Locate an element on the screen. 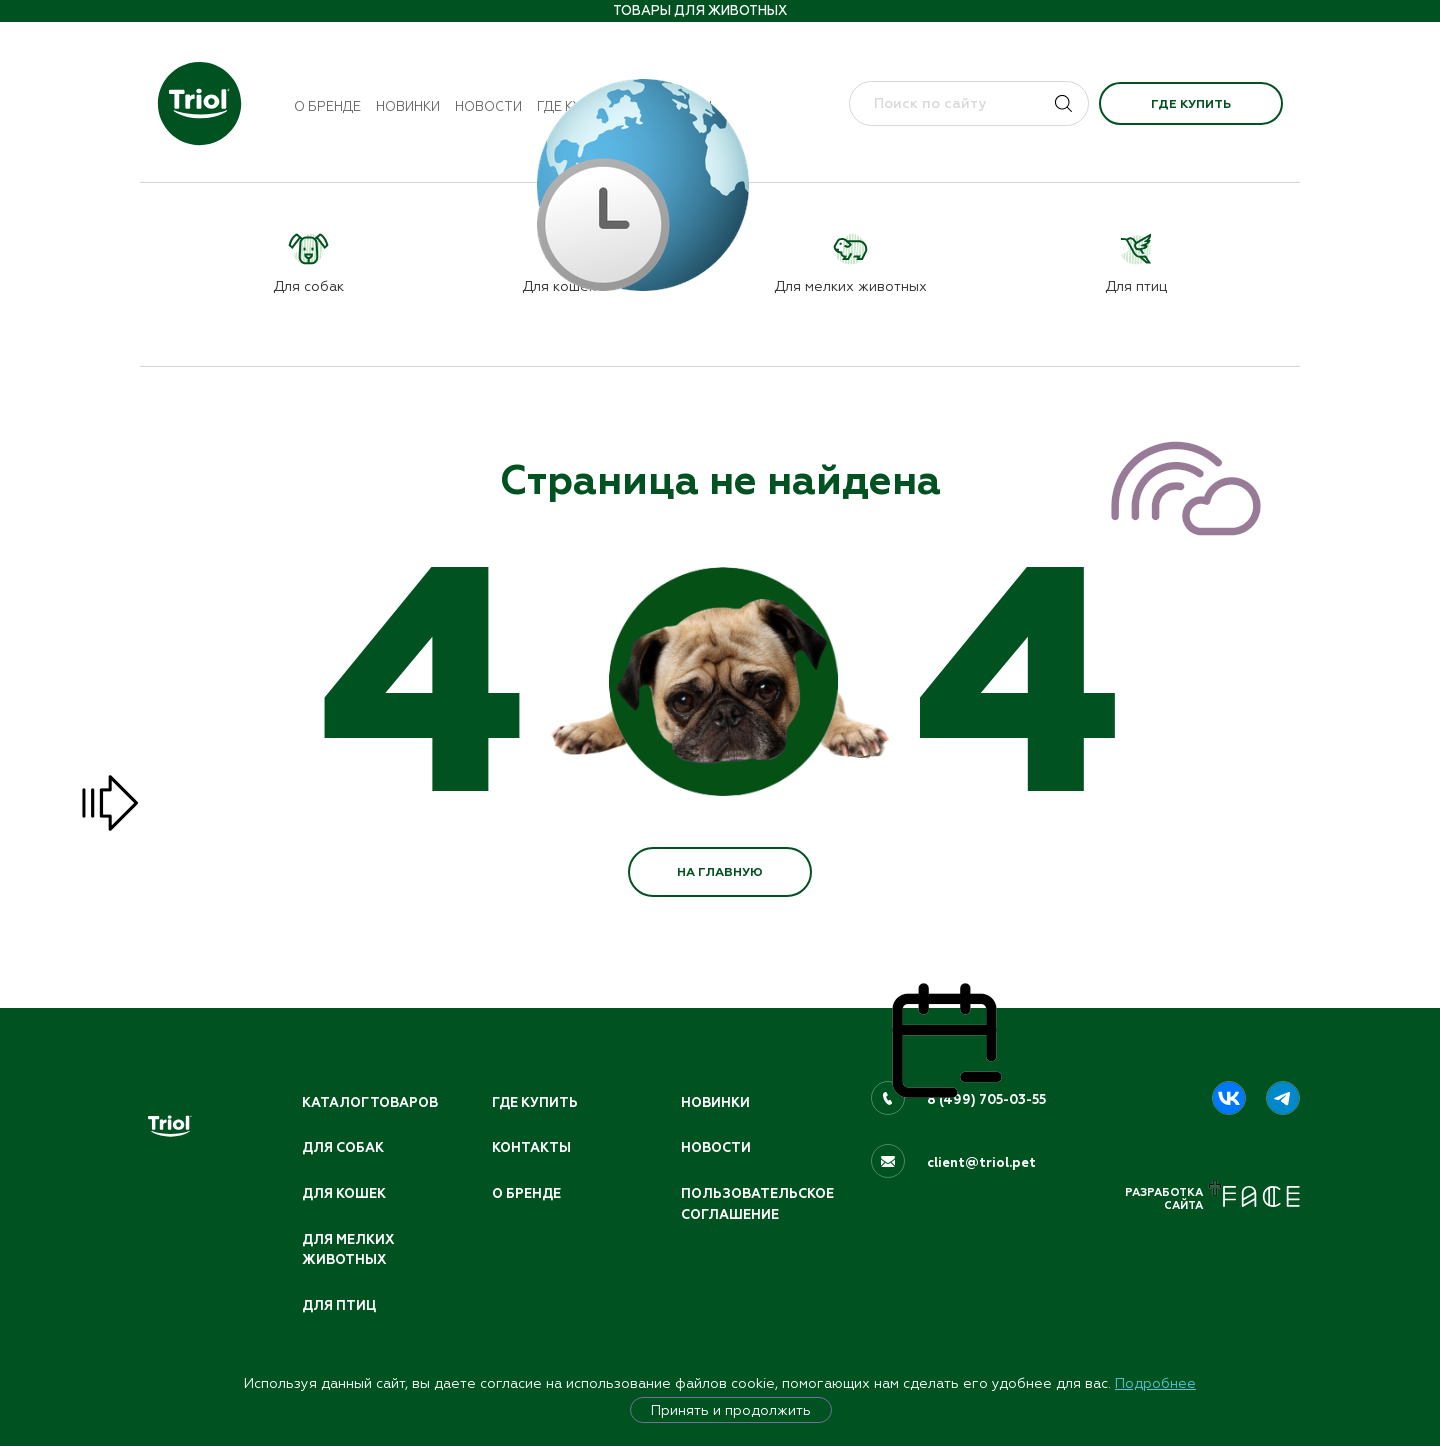 The image size is (1440, 1446). indicates a religious or faith-based feature is located at coordinates (1215, 1188).